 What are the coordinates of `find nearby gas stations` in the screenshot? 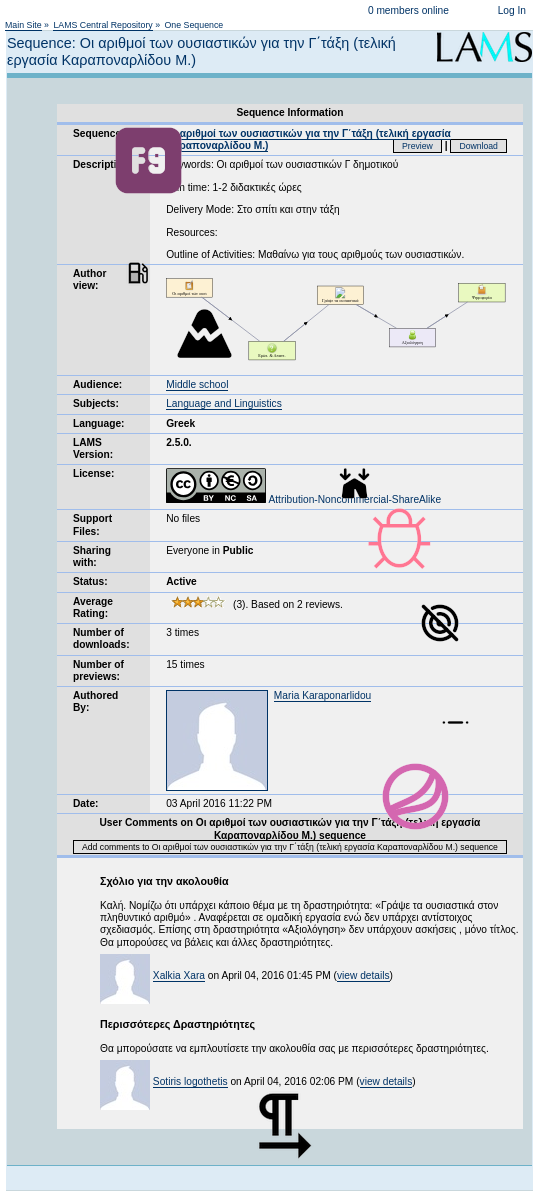 It's located at (138, 273).